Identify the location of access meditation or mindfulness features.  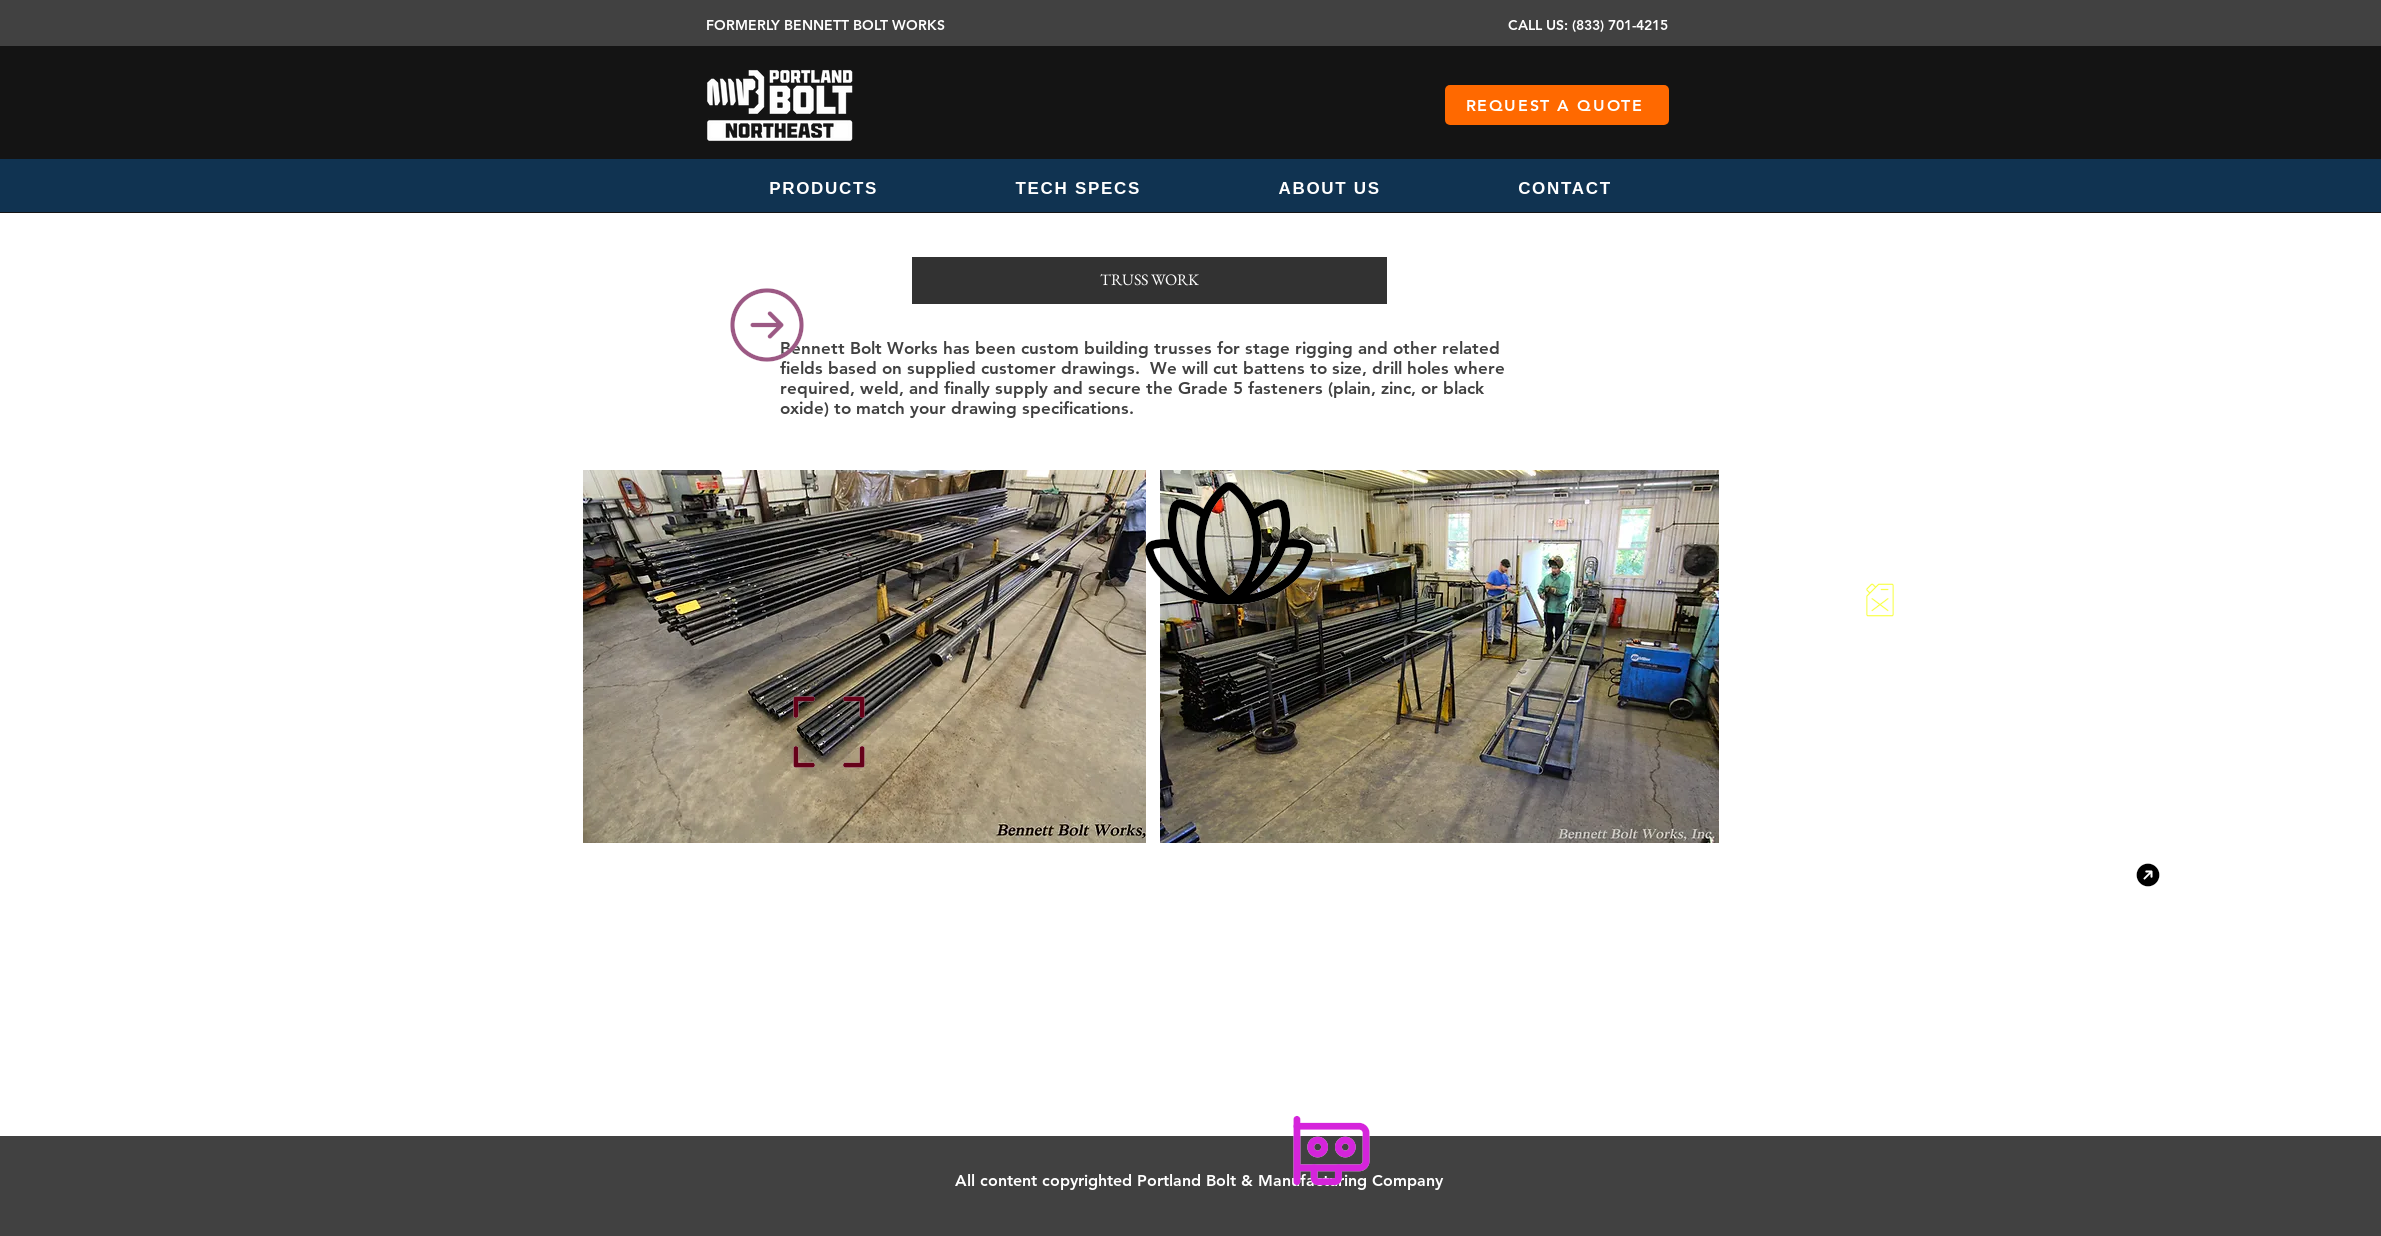
(1229, 549).